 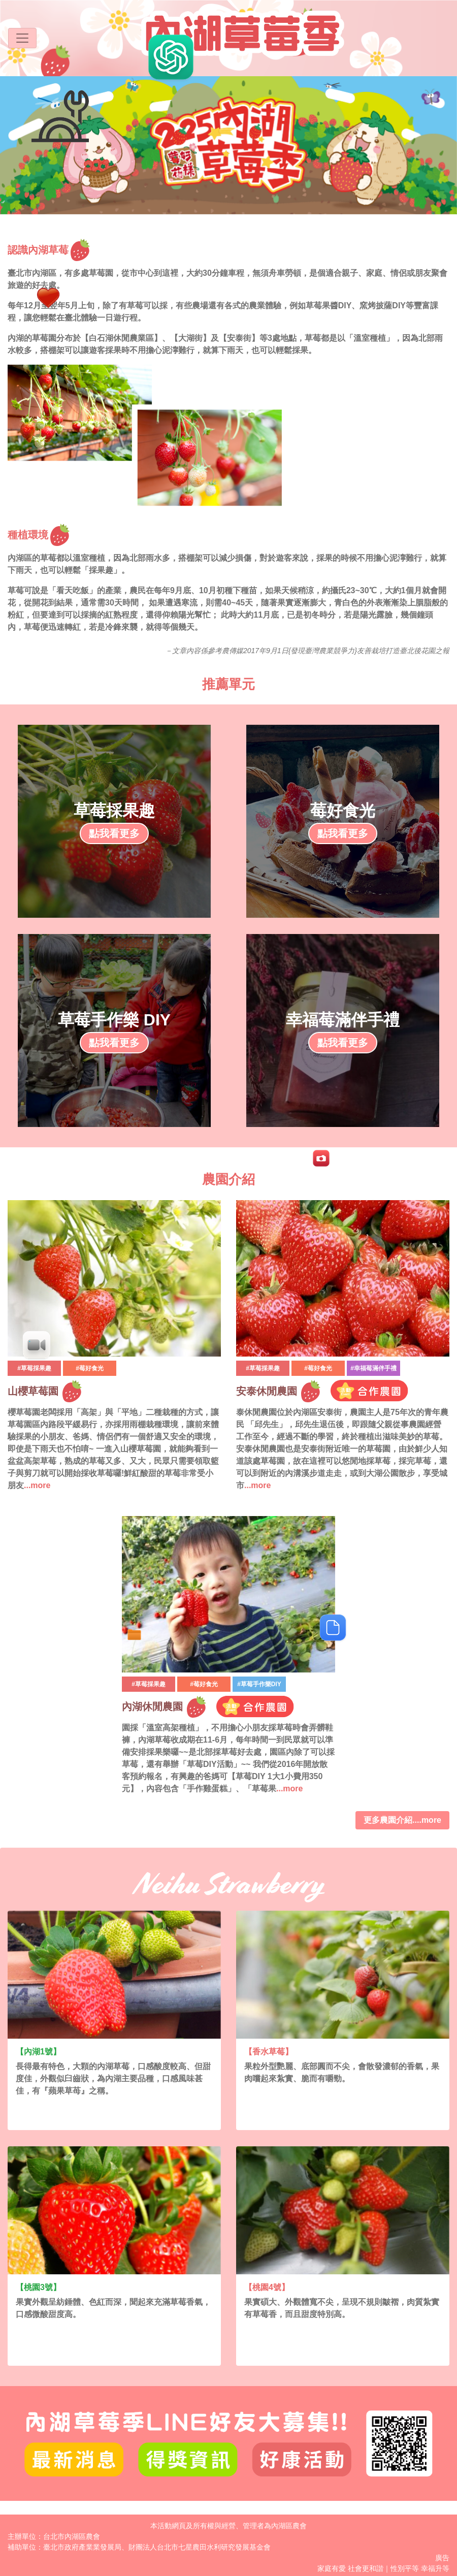 What do you see at coordinates (134, 1634) in the screenshot?
I see `open folder containing files` at bounding box center [134, 1634].